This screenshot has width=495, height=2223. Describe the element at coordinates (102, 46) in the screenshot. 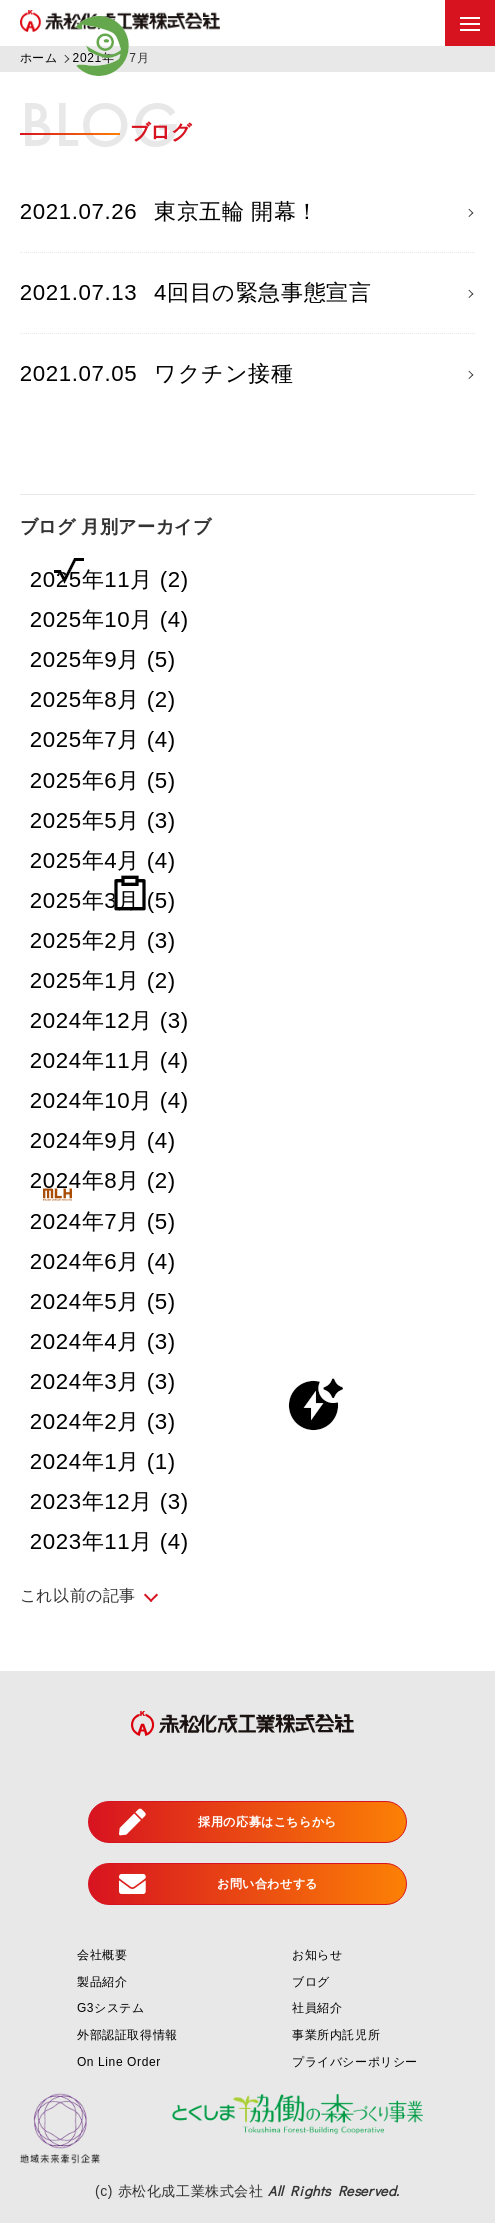

I see `openSUSE Linux distribution logo` at that location.